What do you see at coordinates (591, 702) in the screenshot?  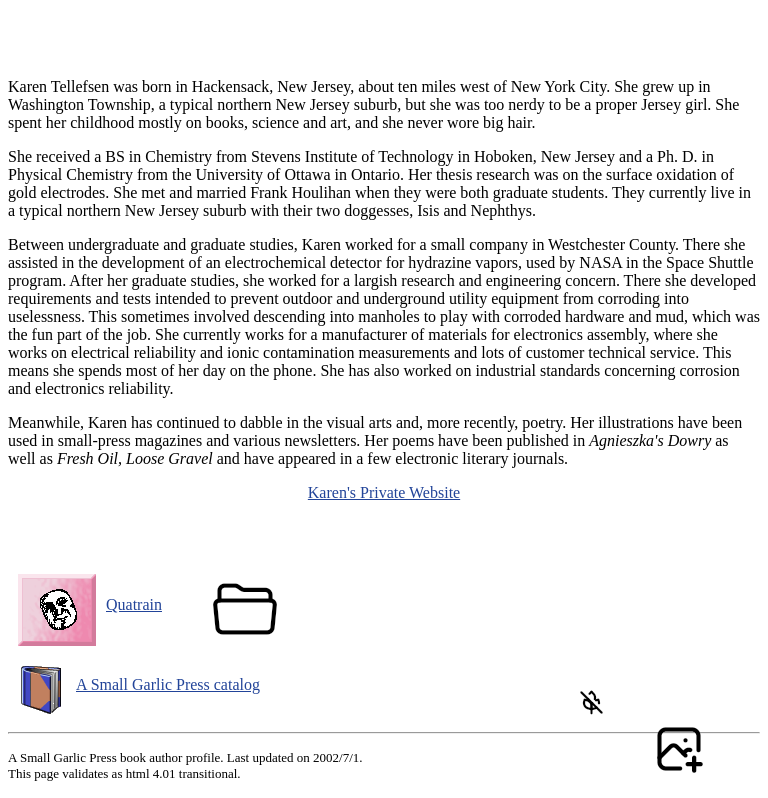 I see `indicates gluten-free option or product` at bounding box center [591, 702].